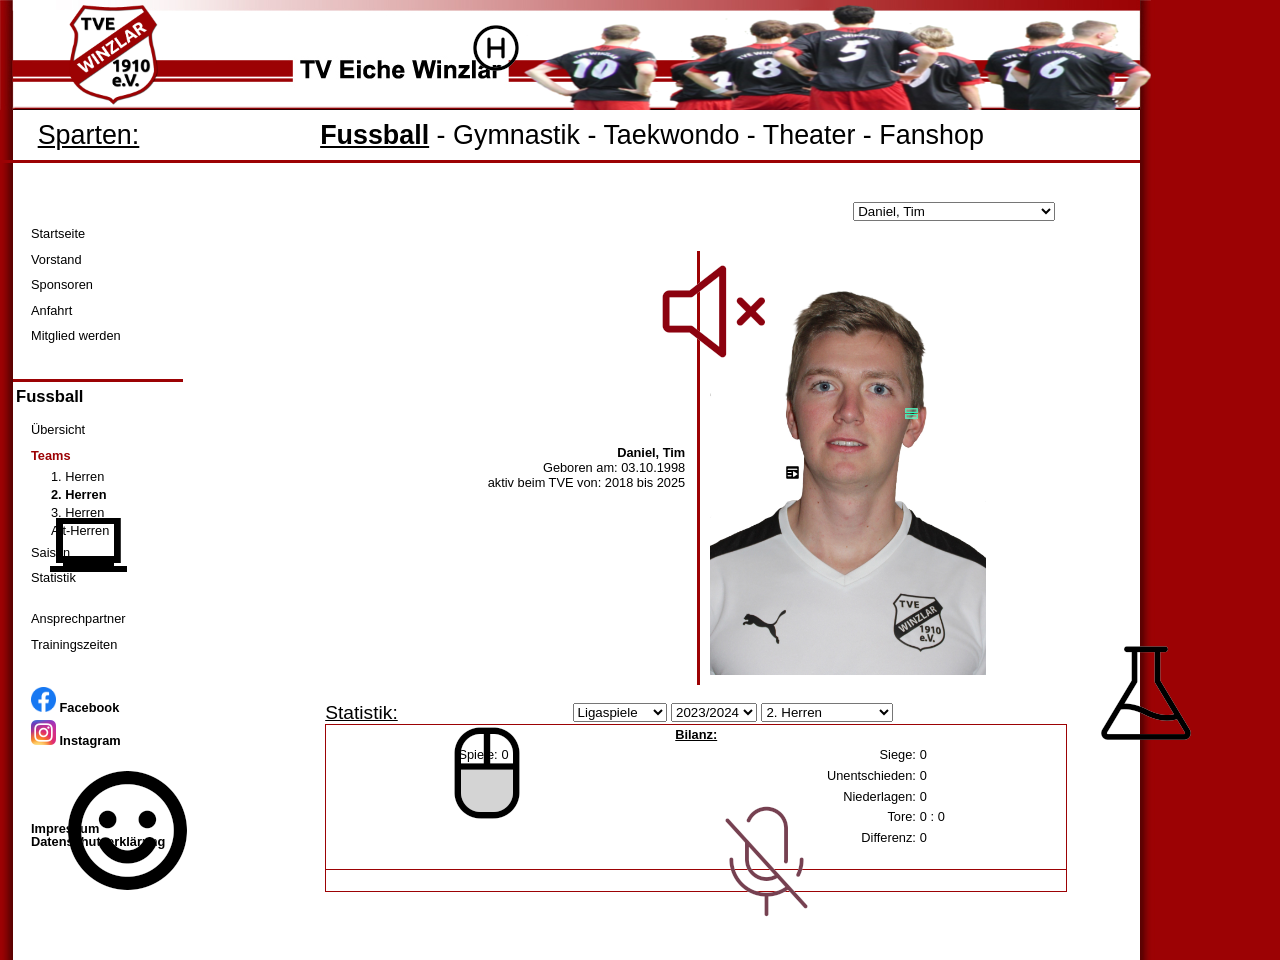  What do you see at coordinates (766, 859) in the screenshot?
I see `mute your microphone` at bounding box center [766, 859].